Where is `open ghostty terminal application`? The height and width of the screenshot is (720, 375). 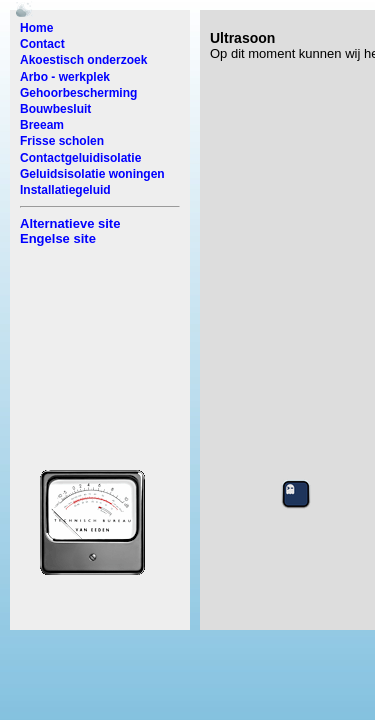 open ghostty terminal application is located at coordinates (296, 494).